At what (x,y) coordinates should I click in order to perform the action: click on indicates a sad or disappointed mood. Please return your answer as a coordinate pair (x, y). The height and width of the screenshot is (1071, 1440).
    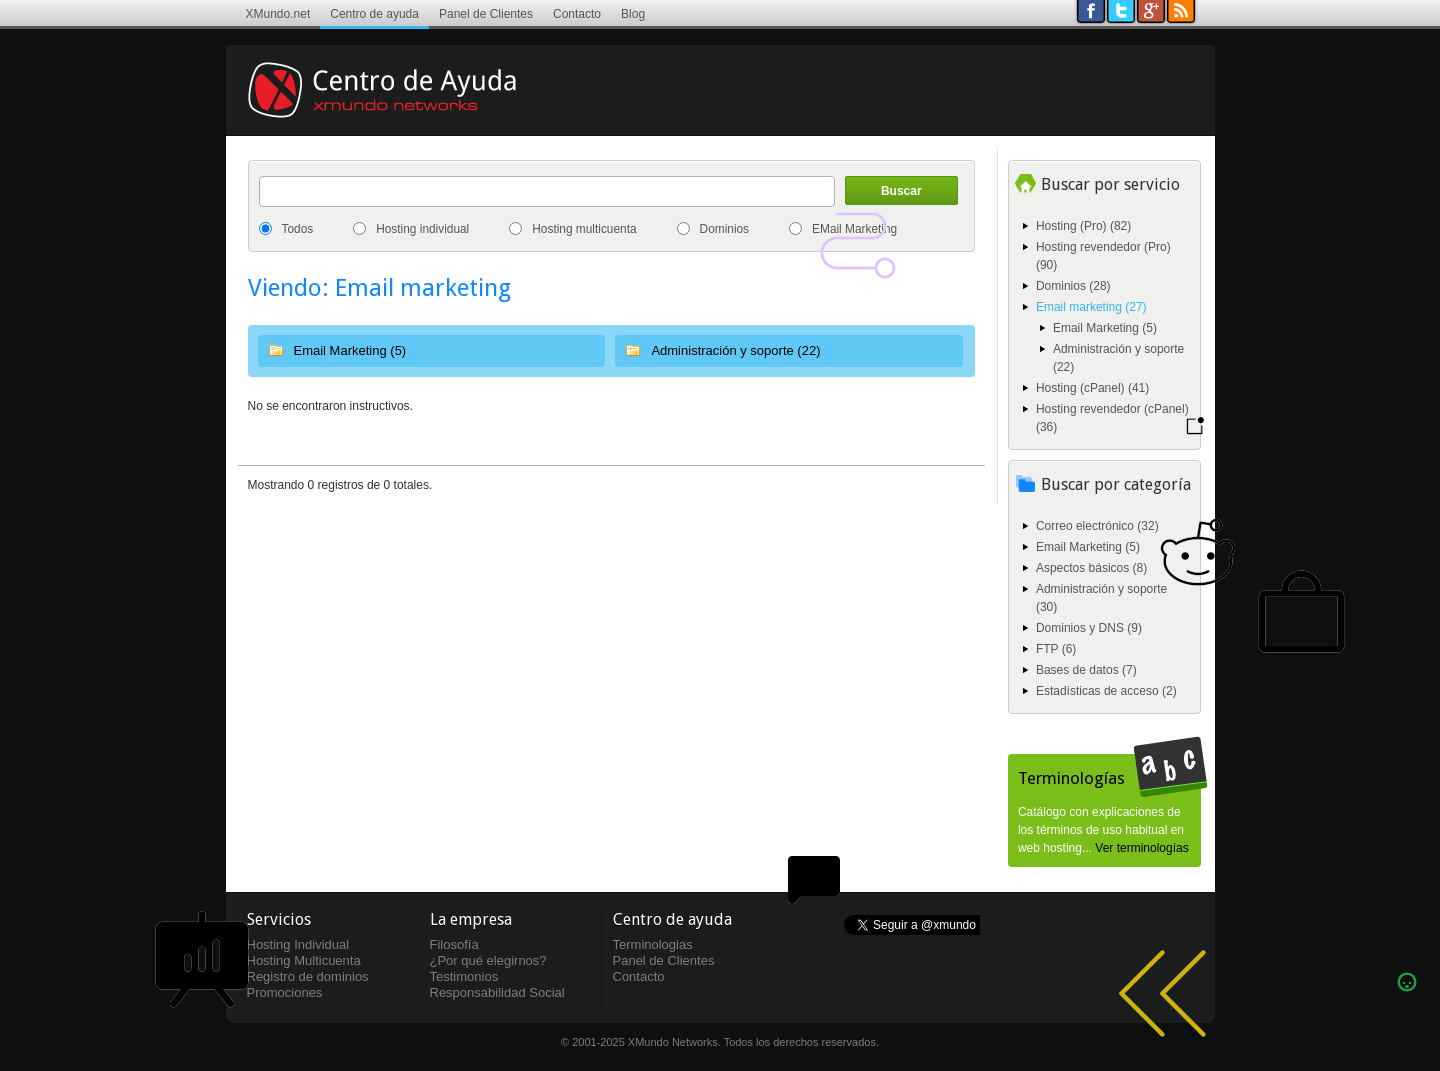
    Looking at the image, I should click on (1407, 982).